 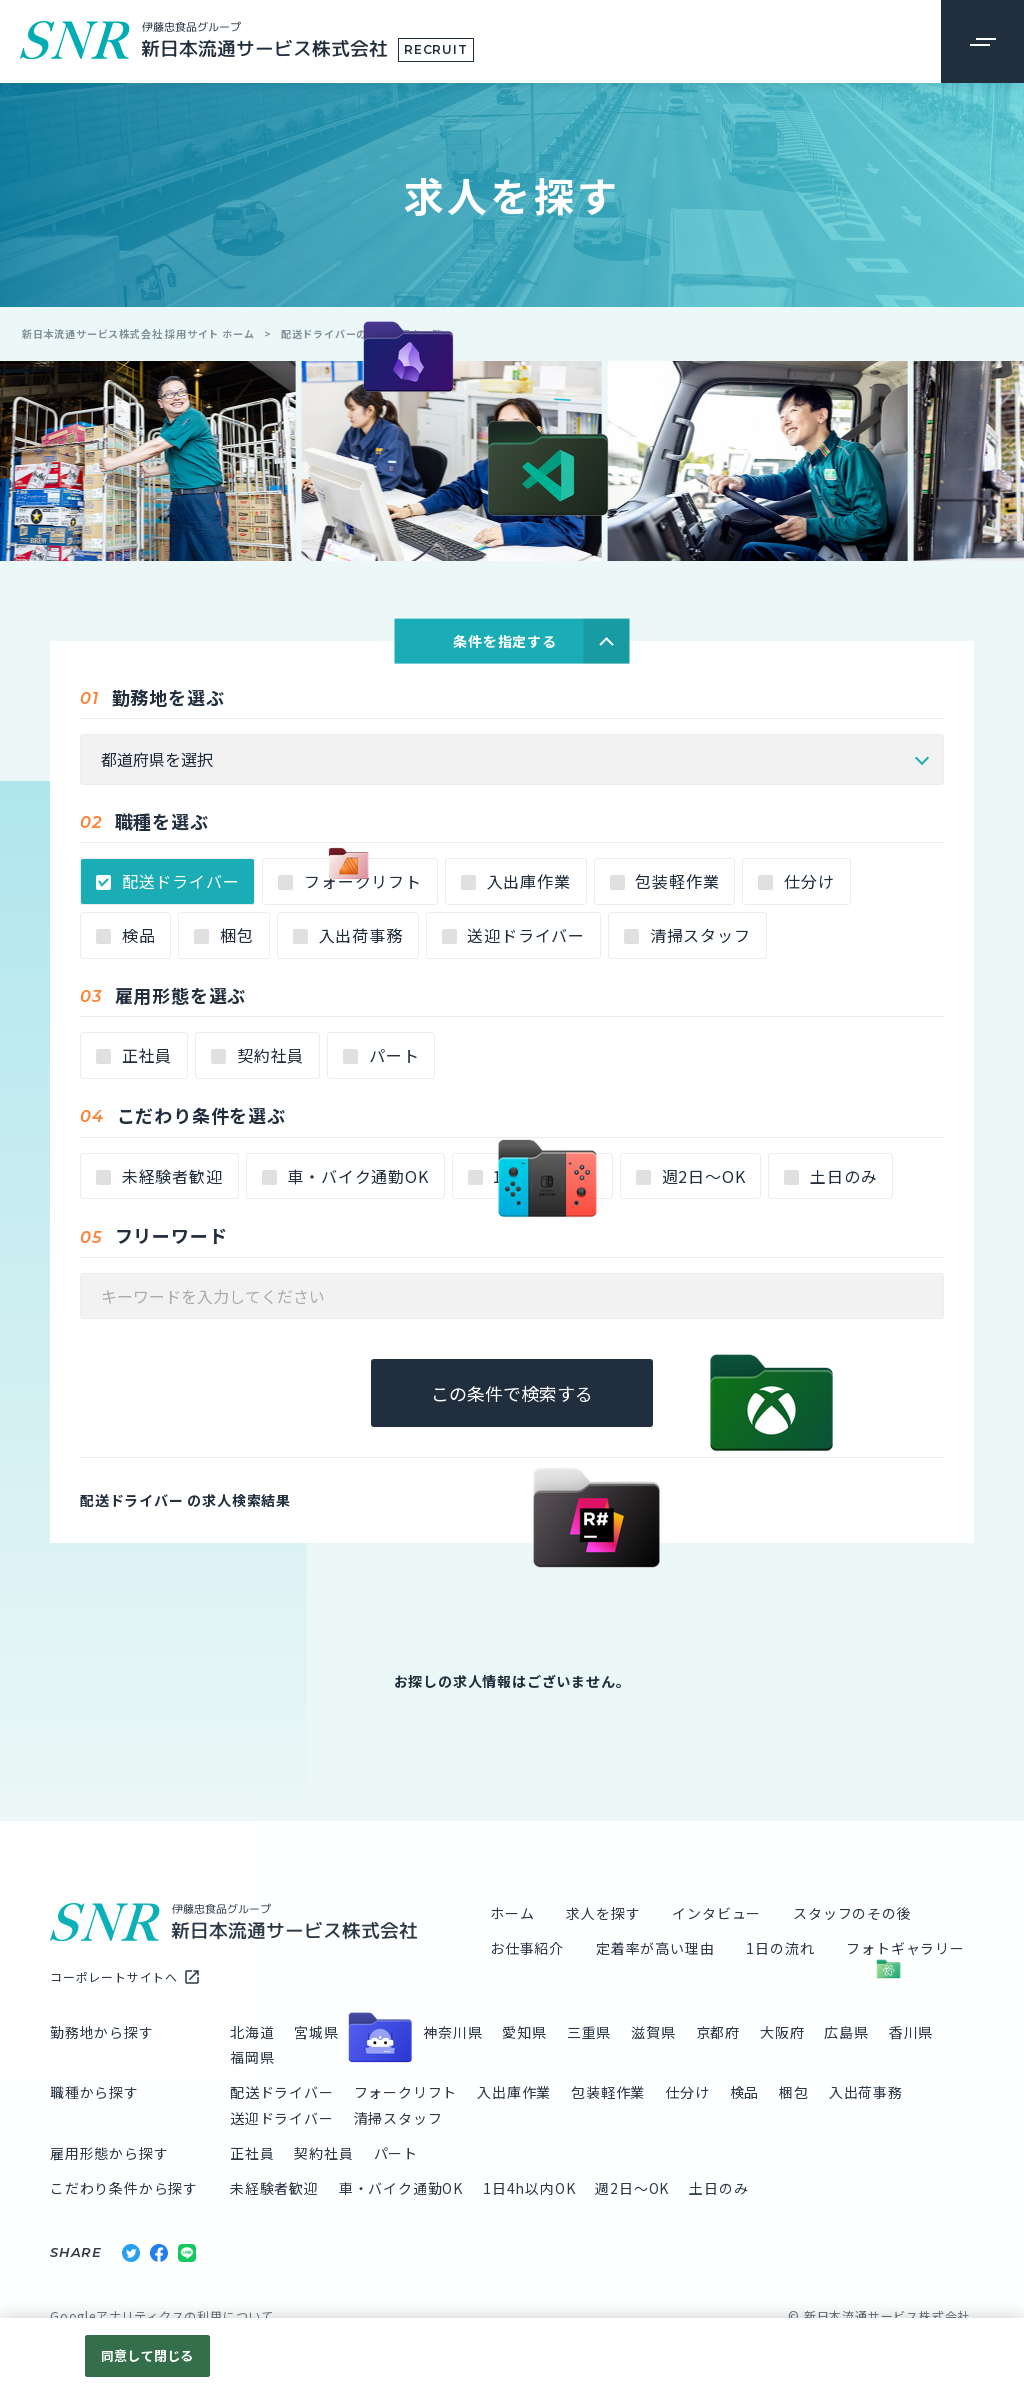 I want to click on open JetBrains ReSharper project folder, so click(x=596, y=1521).